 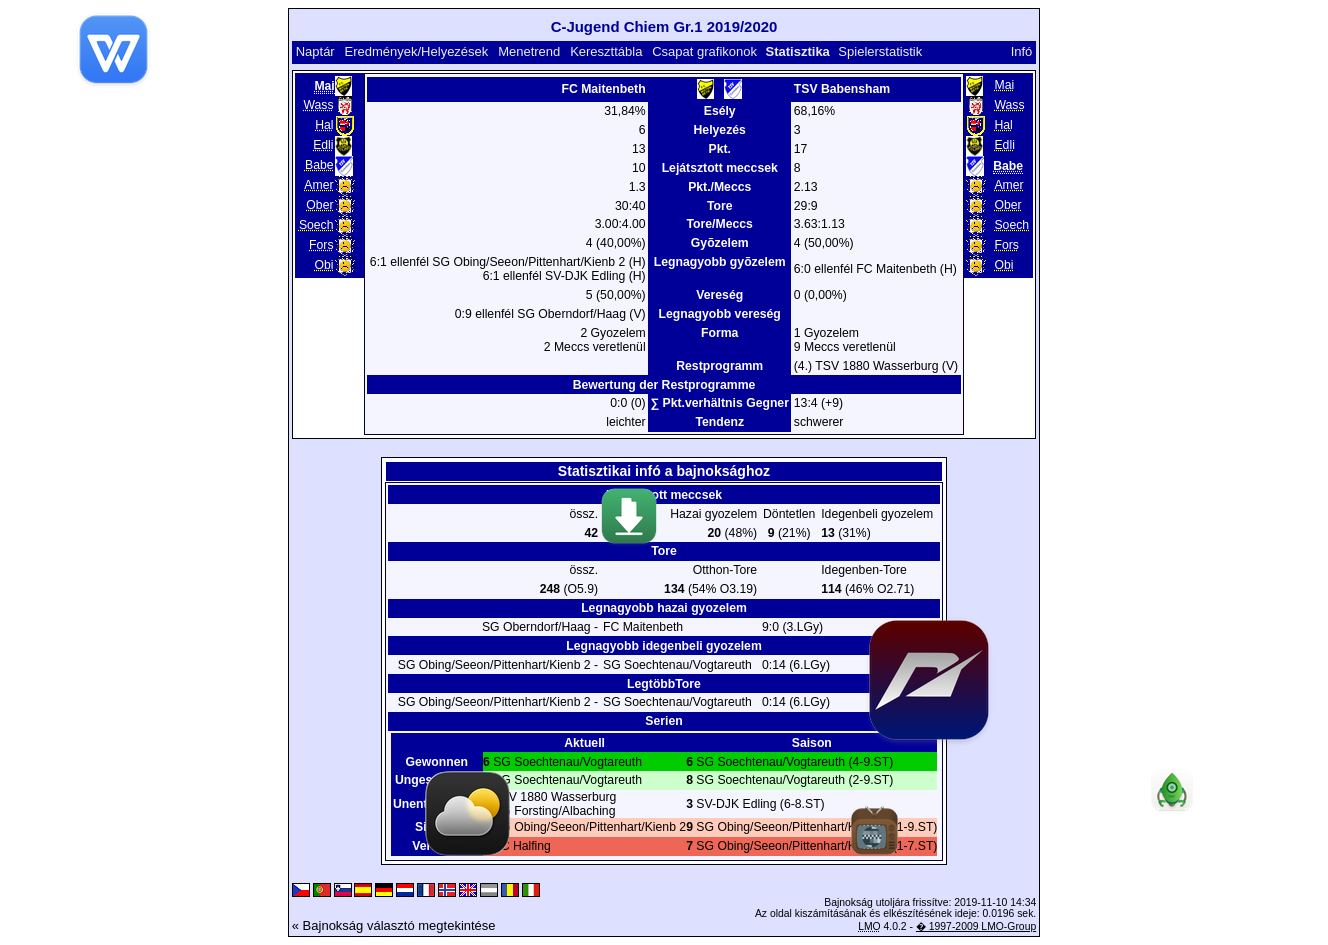 What do you see at coordinates (113, 50) in the screenshot?
I see `open WPS Office application` at bounding box center [113, 50].